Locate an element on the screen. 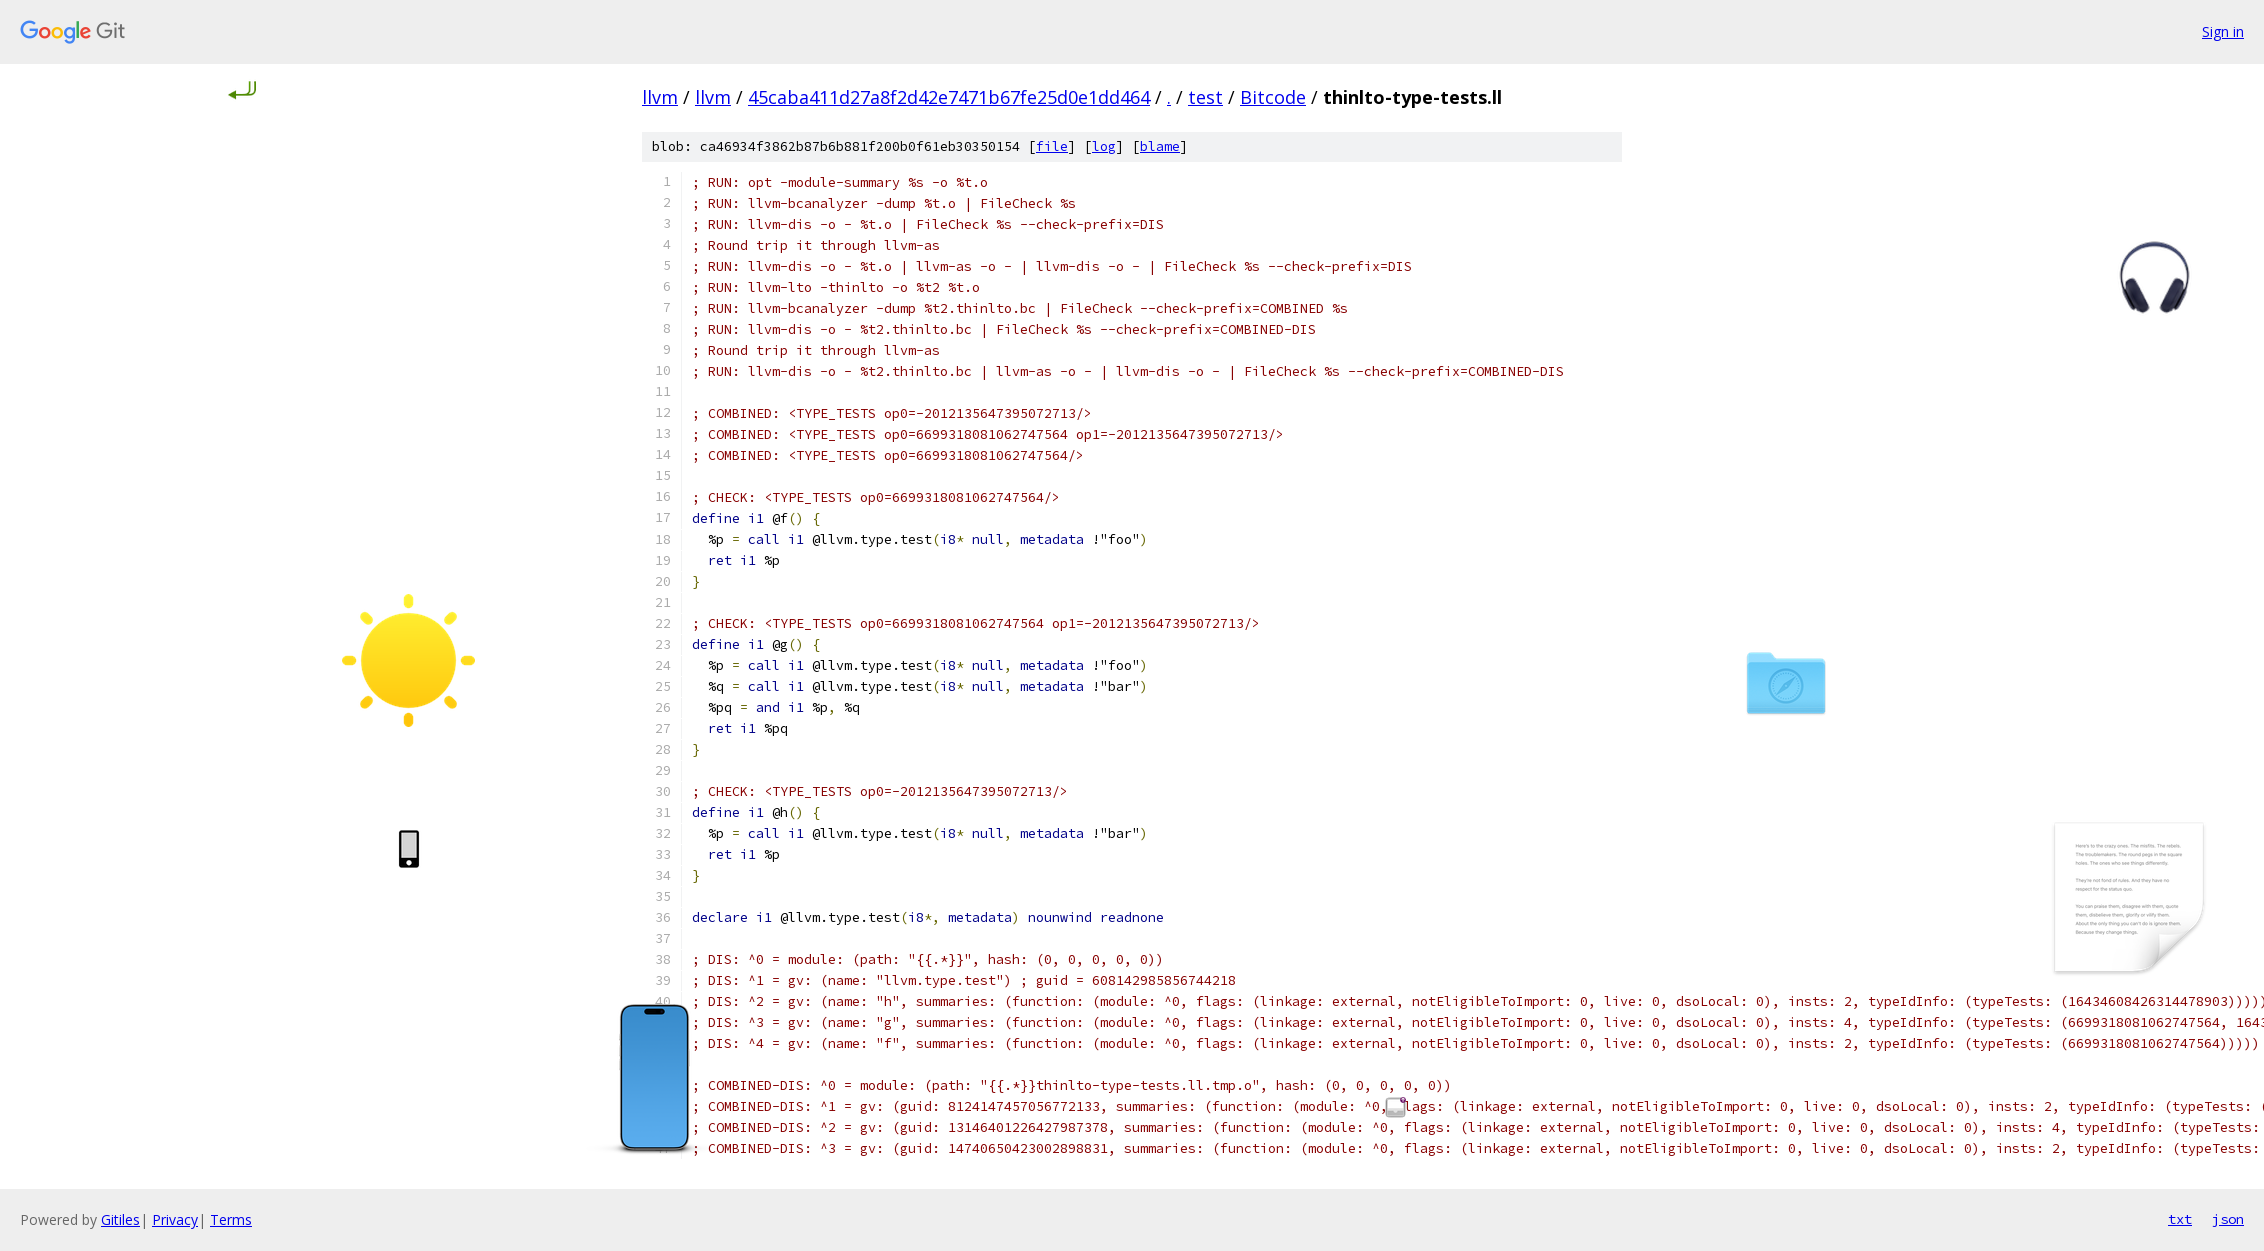 Image resolution: width=2264 pixels, height=1251 pixels. connected iPhone device is located at coordinates (654, 1079).